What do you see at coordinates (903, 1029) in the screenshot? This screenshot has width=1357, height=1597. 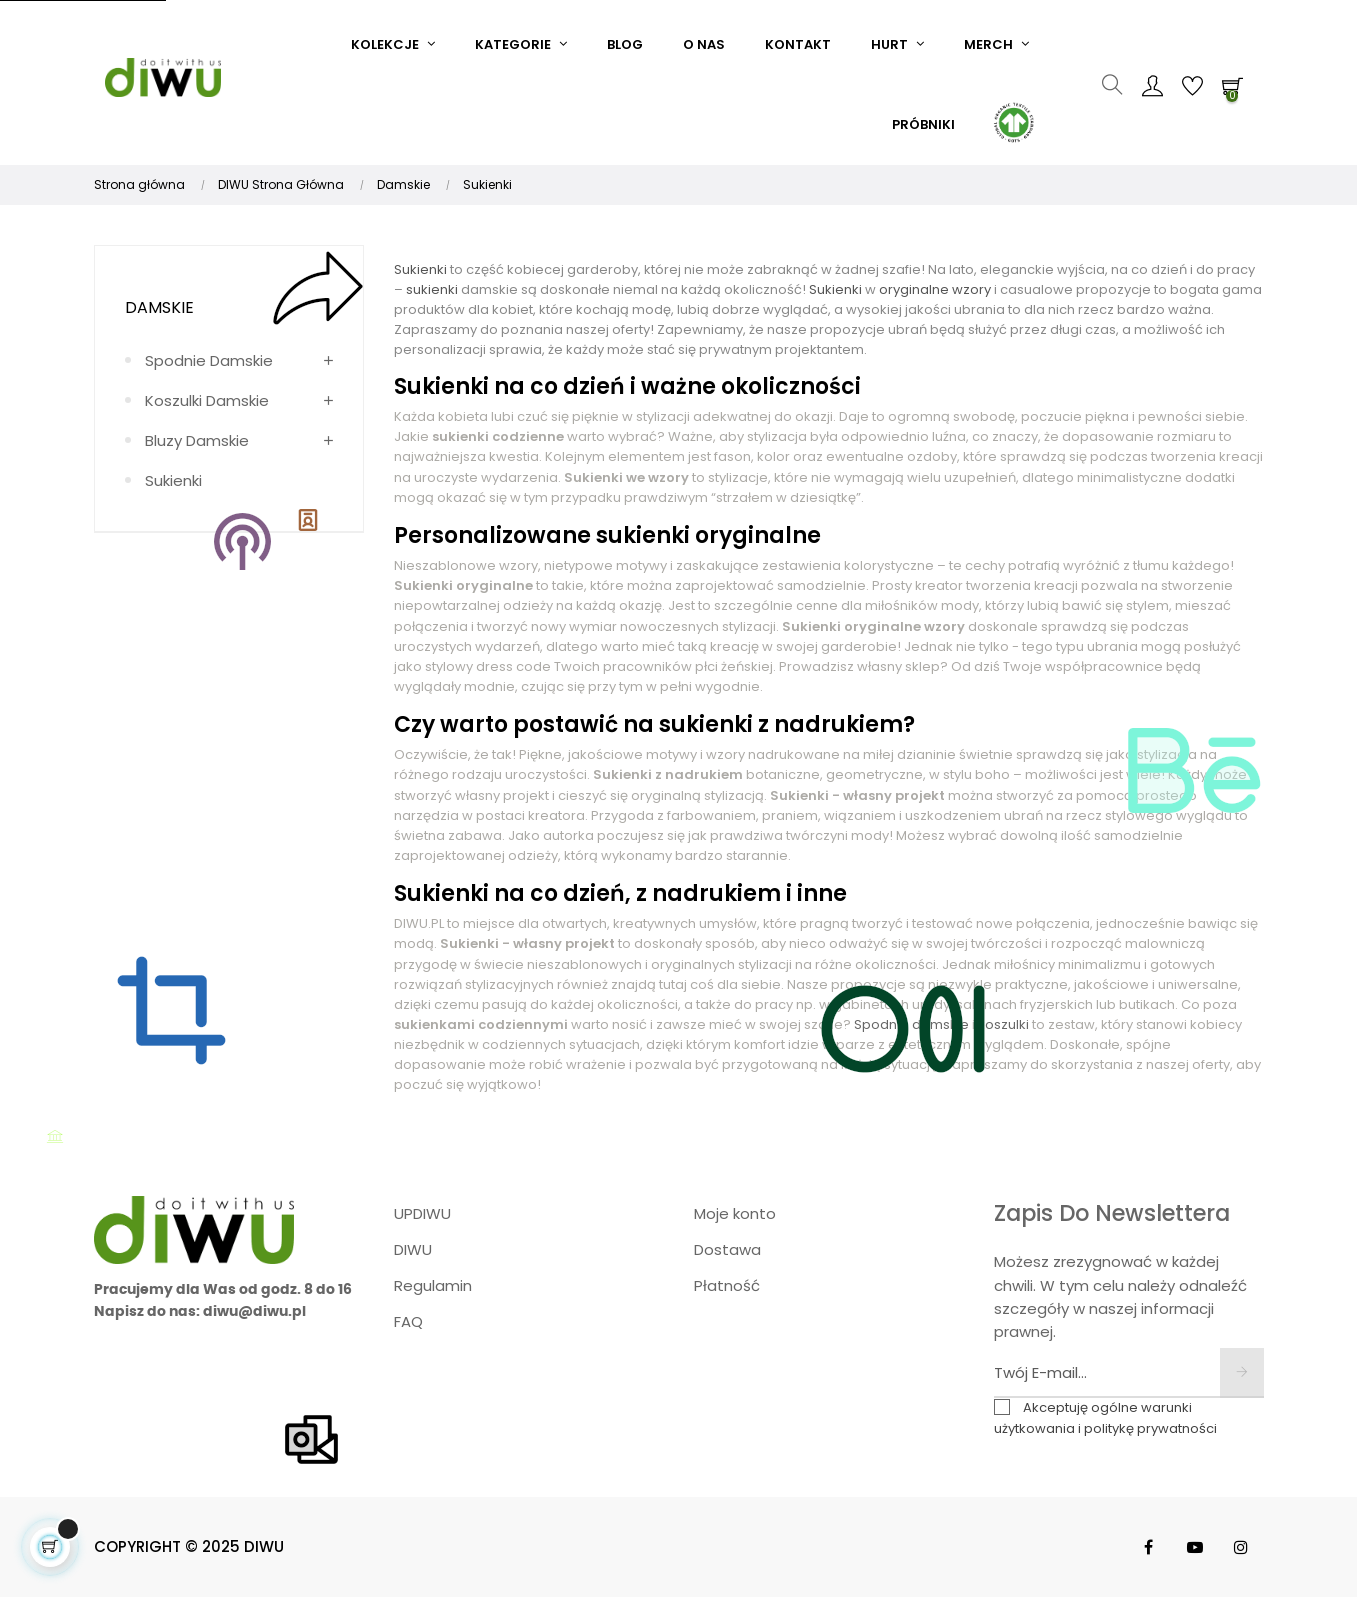 I see `link to medium profile or article` at bounding box center [903, 1029].